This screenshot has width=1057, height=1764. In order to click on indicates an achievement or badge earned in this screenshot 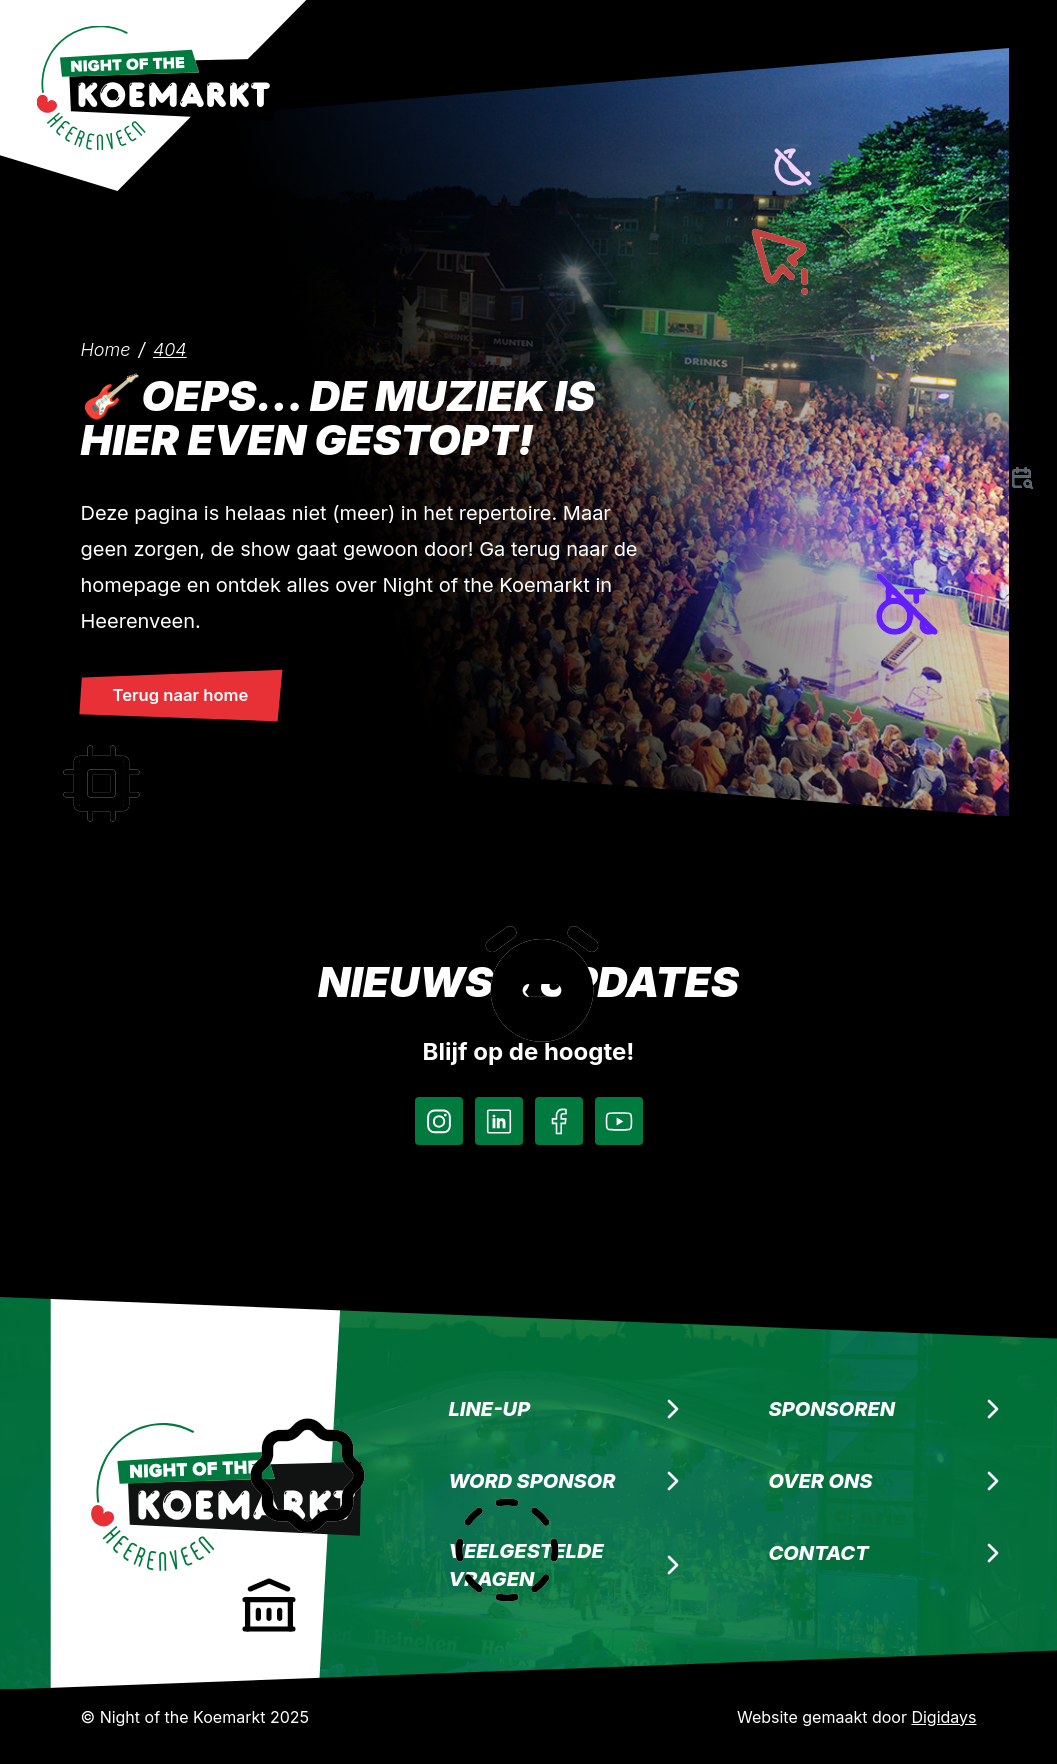, I will do `click(307, 1475)`.